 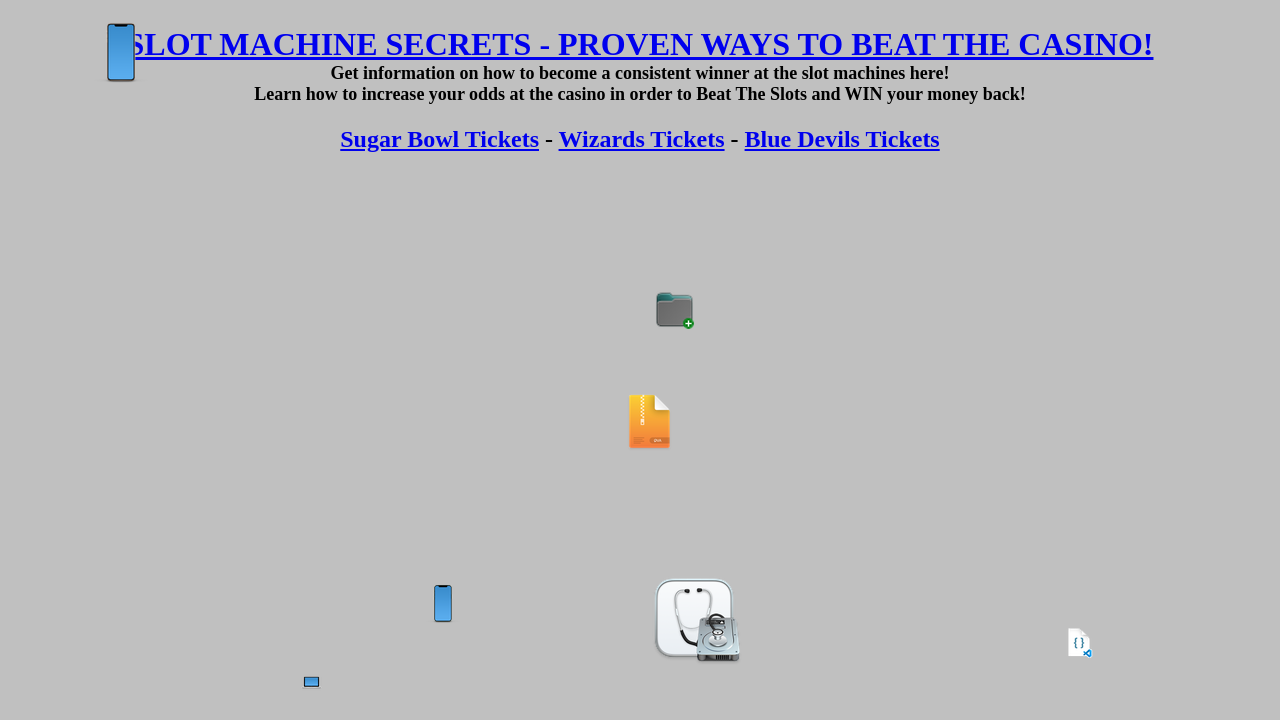 I want to click on open Disk Utility to manage drives and storage, so click(x=694, y=618).